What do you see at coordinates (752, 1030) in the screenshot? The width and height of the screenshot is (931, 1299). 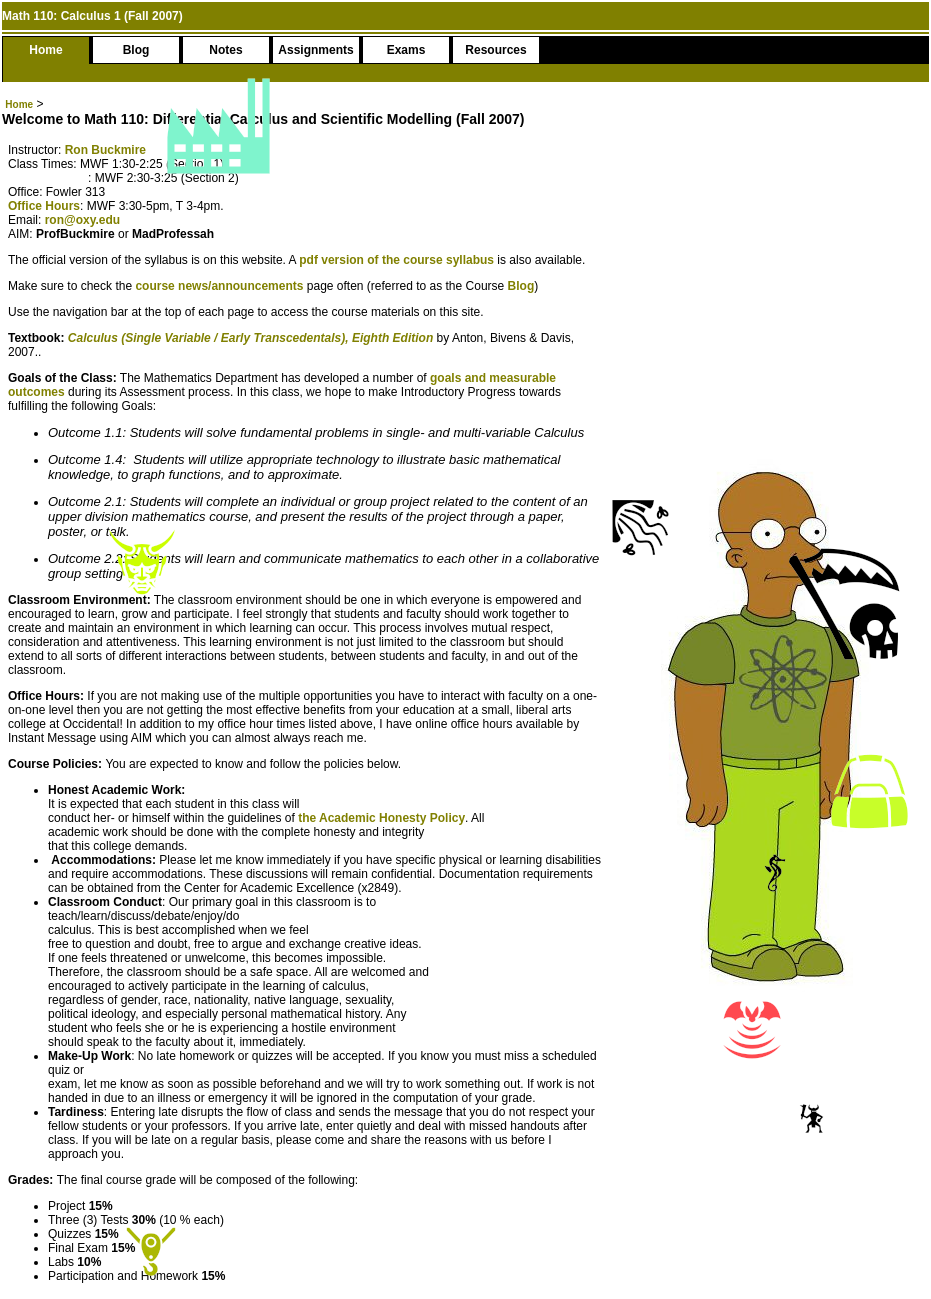 I see `activate sonic attack ability` at bounding box center [752, 1030].